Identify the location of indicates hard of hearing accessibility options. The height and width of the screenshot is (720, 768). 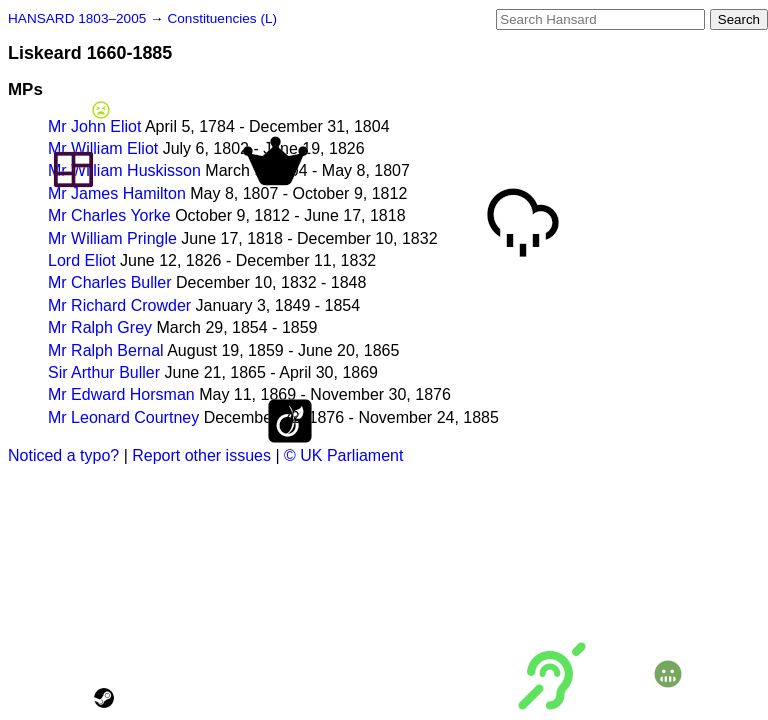
(552, 676).